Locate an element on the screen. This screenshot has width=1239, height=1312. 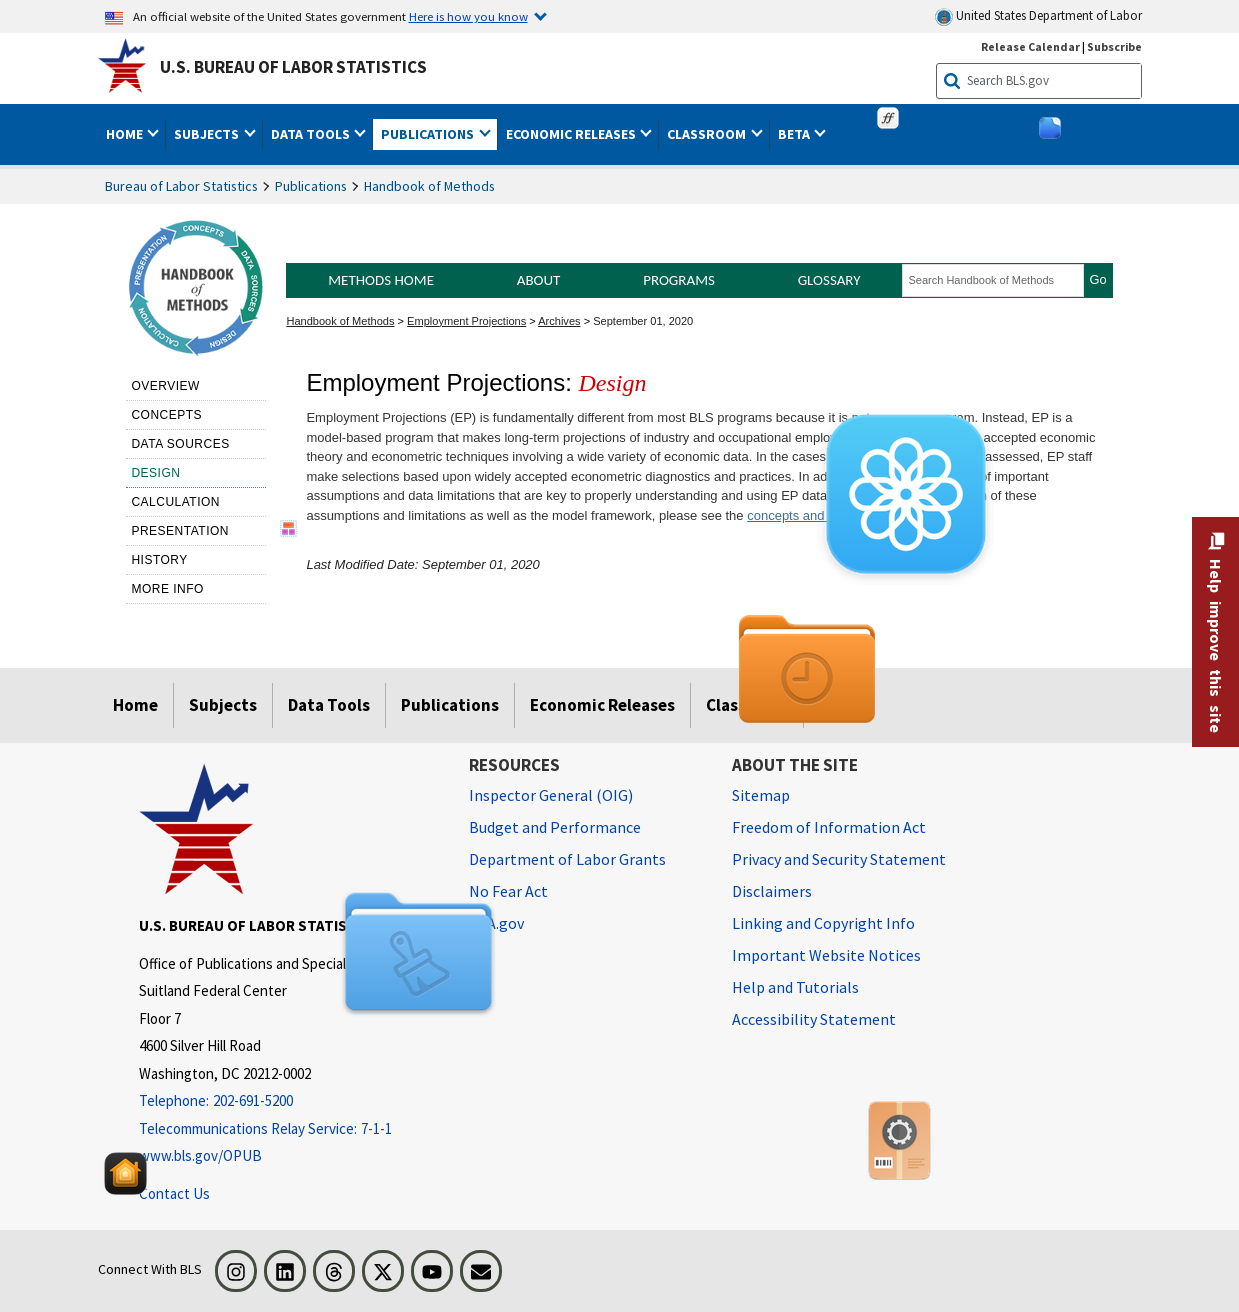
open your work files folder is located at coordinates (418, 951).